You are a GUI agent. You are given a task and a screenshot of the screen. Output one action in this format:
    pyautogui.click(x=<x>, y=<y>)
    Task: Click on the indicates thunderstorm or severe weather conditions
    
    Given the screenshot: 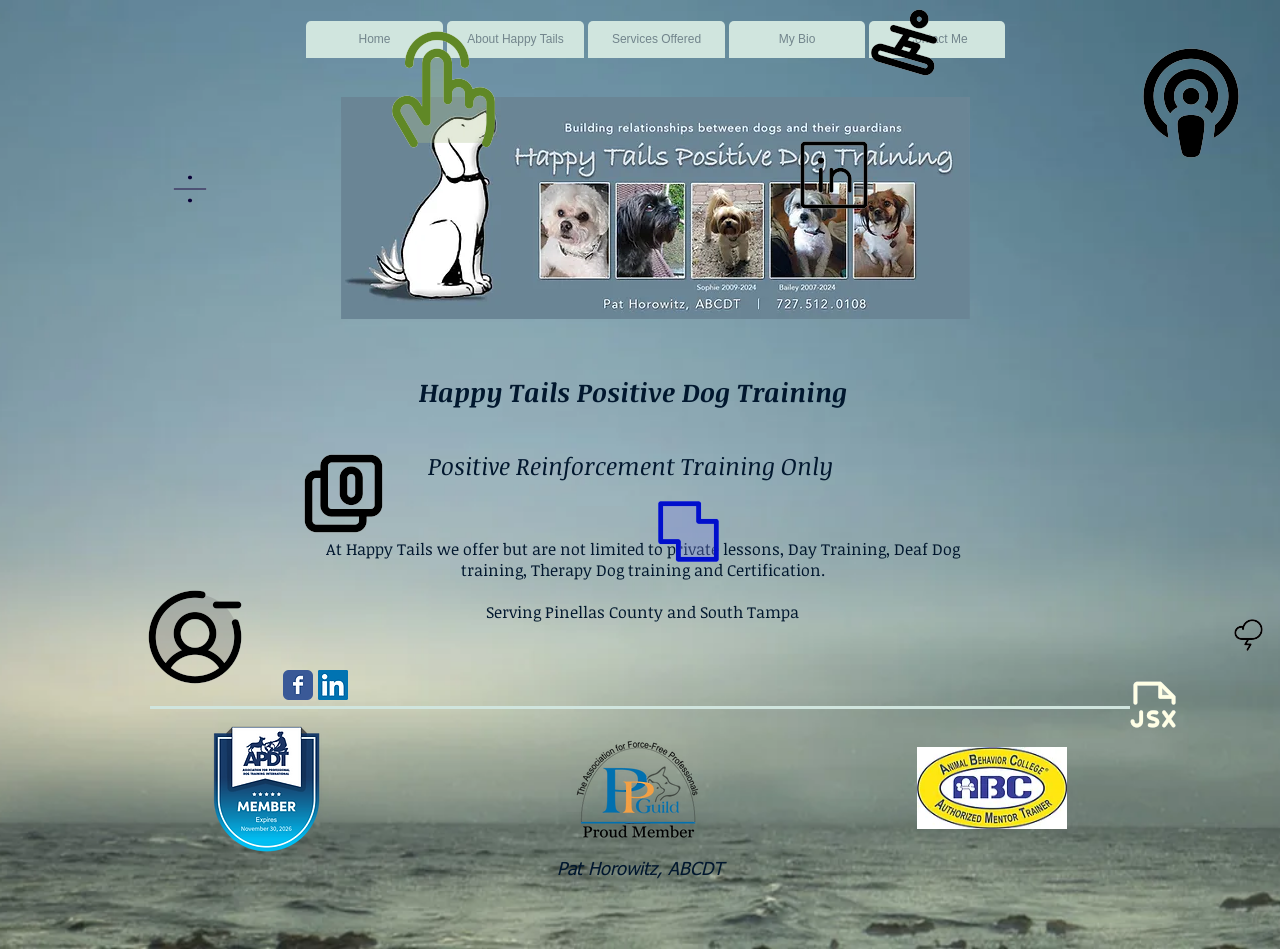 What is the action you would take?
    pyautogui.click(x=1248, y=634)
    